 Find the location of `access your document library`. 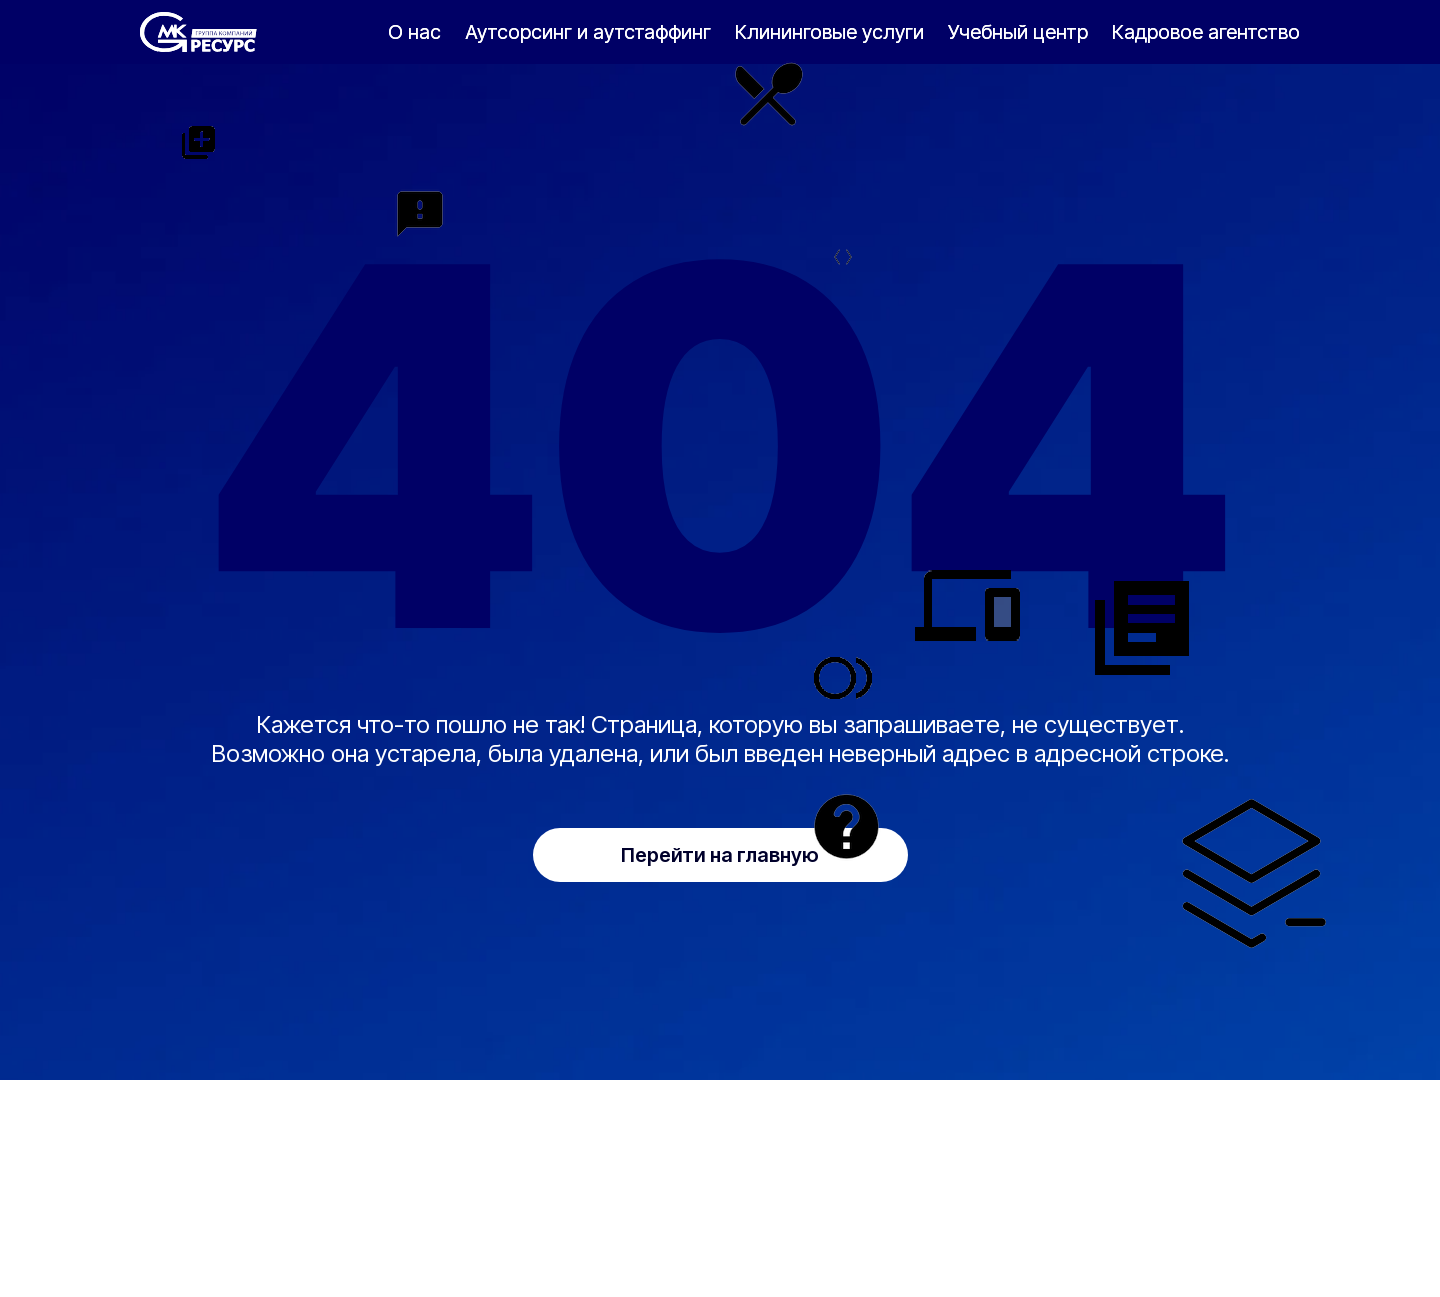

access your document library is located at coordinates (1142, 628).